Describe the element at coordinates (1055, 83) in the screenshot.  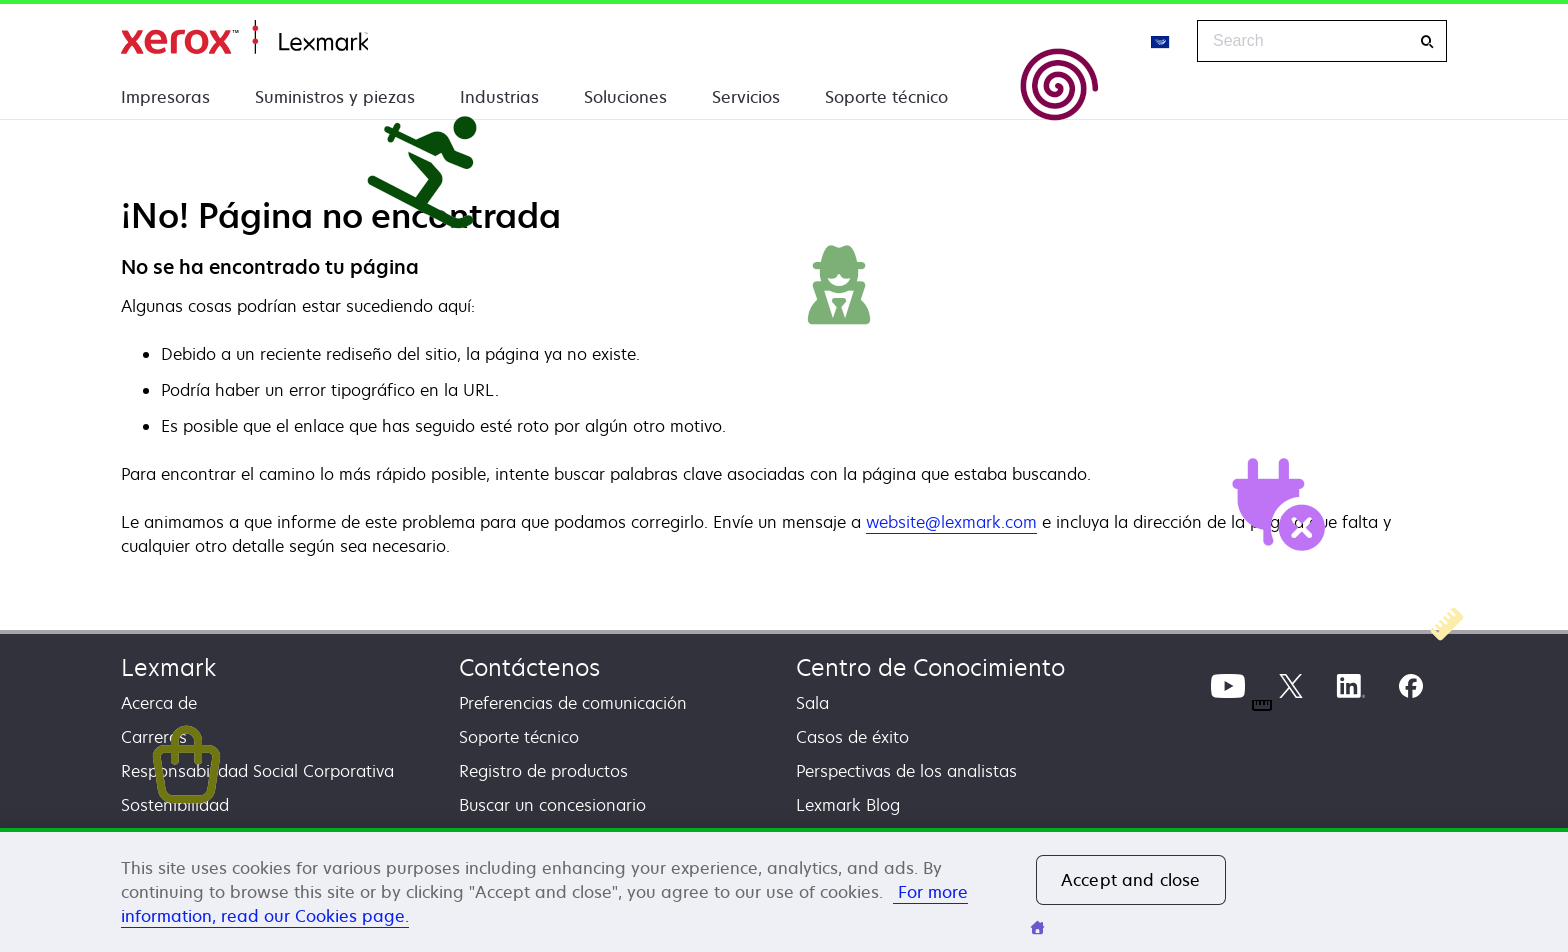
I see `indicates loading or processing in progress` at that location.